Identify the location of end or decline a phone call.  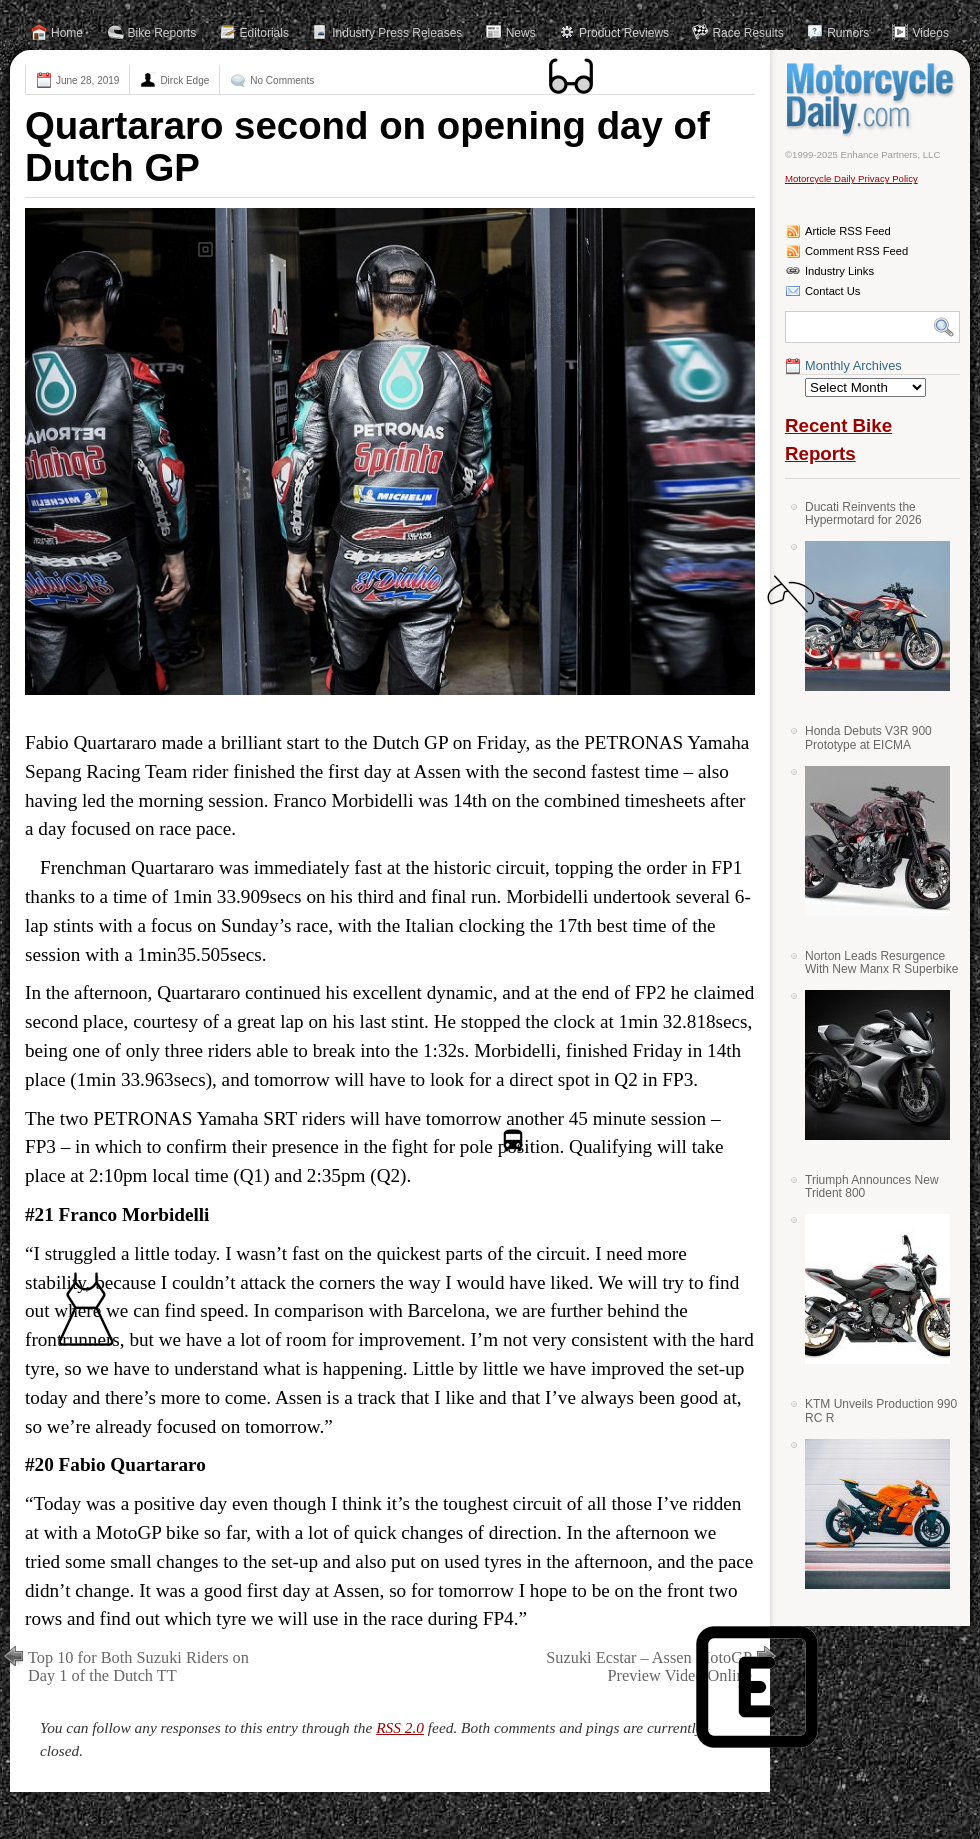
(791, 594).